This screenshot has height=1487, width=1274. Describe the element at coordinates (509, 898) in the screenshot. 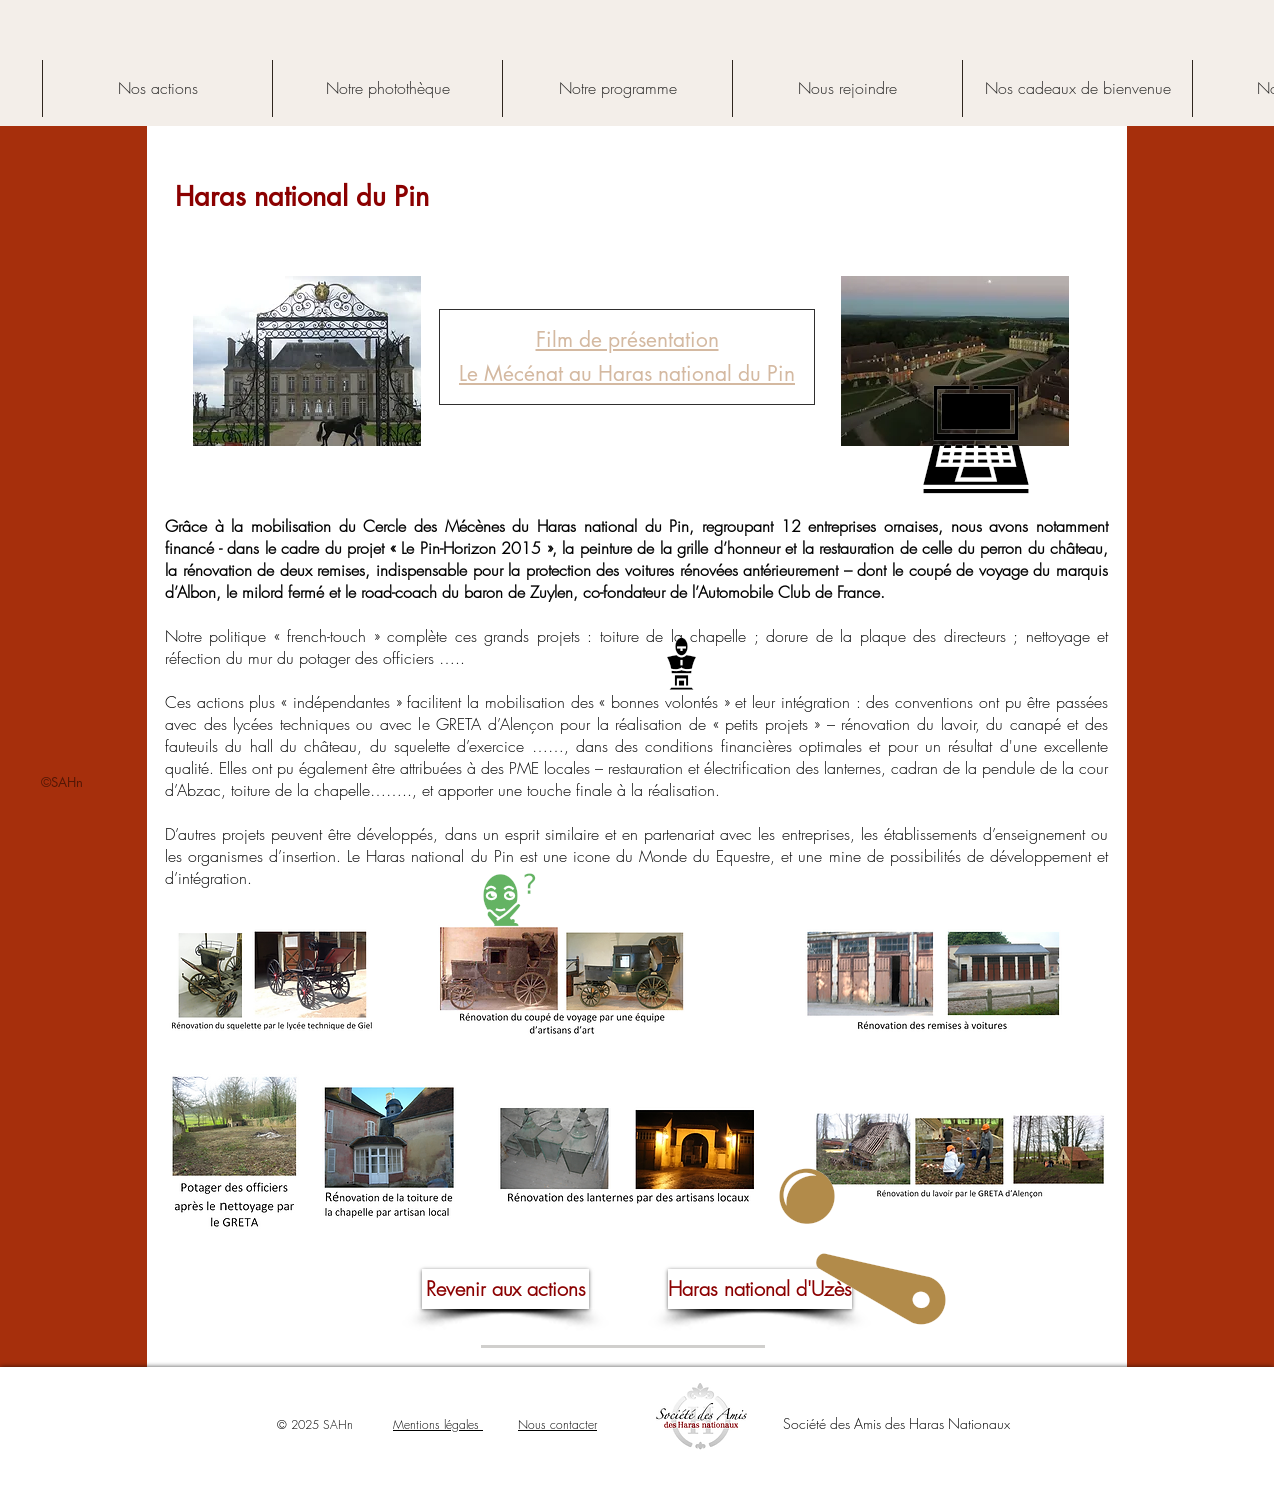

I see `indicates a thinking or processing state` at that location.